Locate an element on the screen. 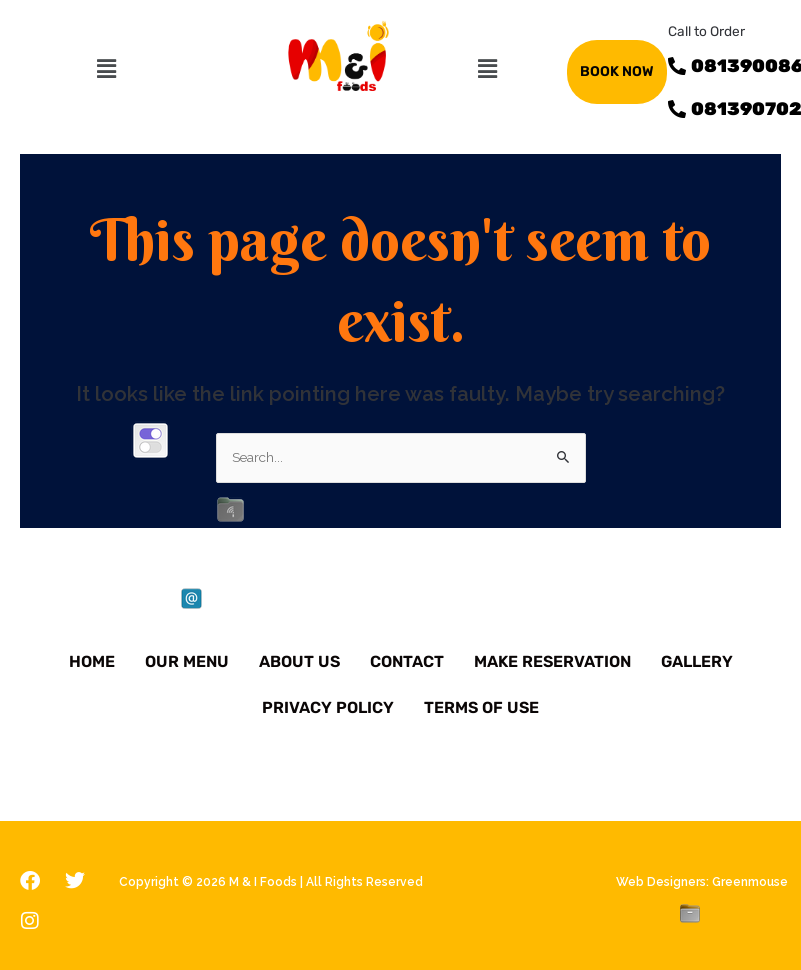  open system tweaks or customization settings is located at coordinates (150, 440).